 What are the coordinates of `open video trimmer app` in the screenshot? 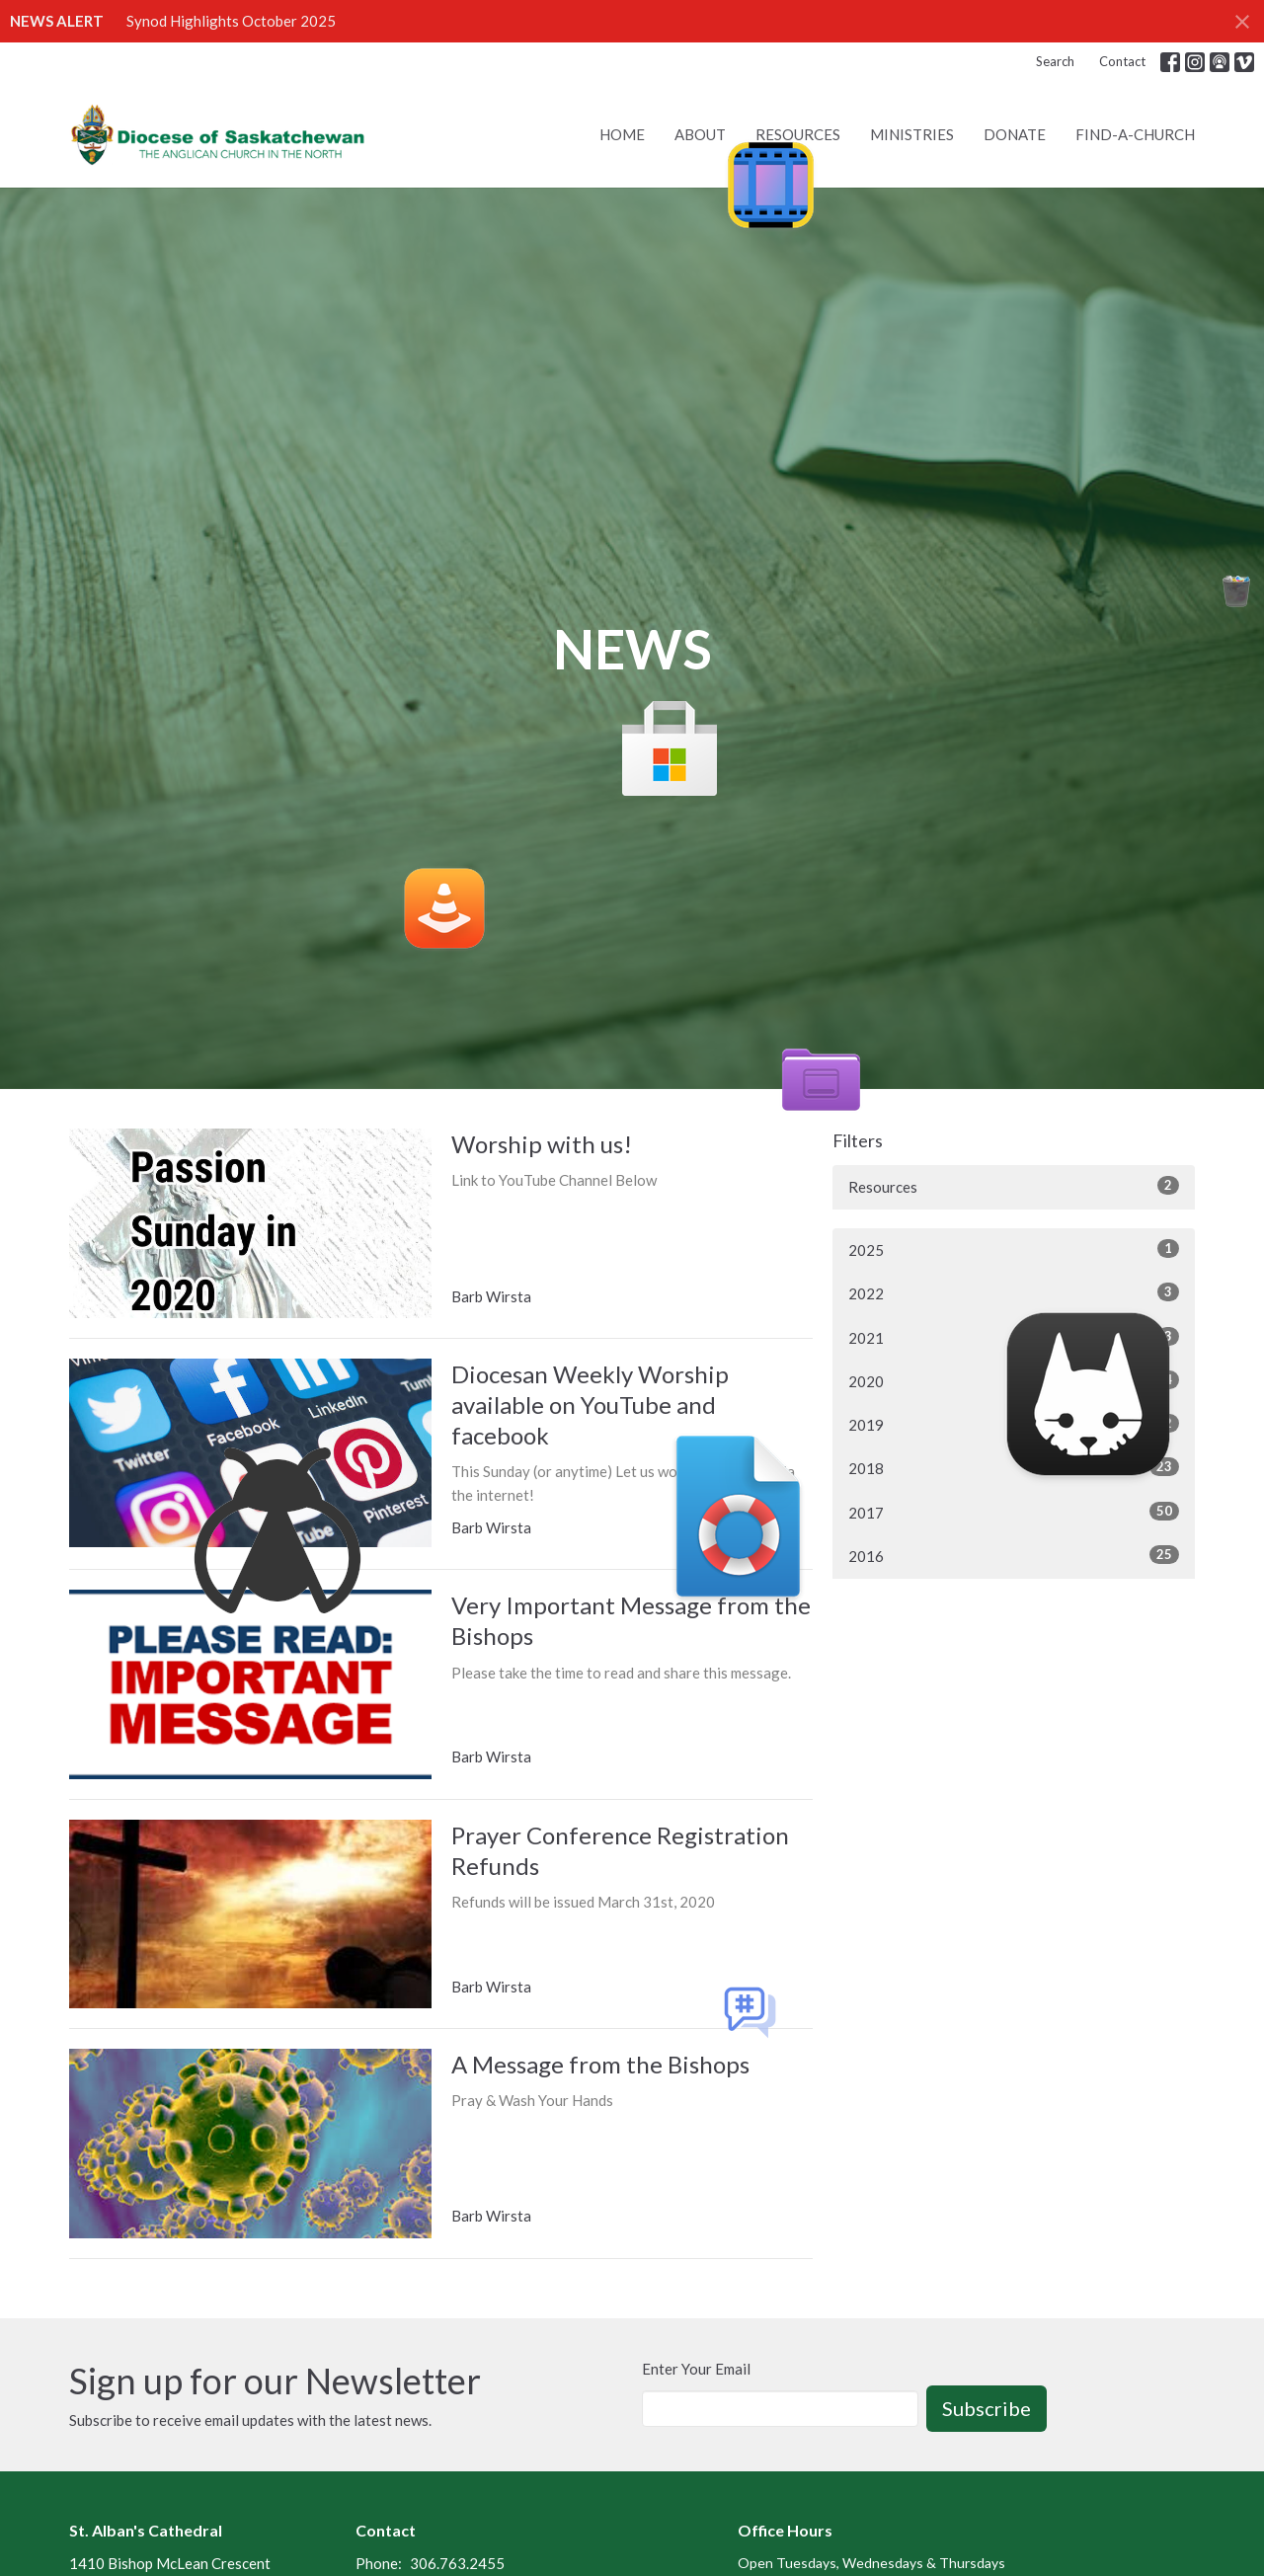 It's located at (770, 185).